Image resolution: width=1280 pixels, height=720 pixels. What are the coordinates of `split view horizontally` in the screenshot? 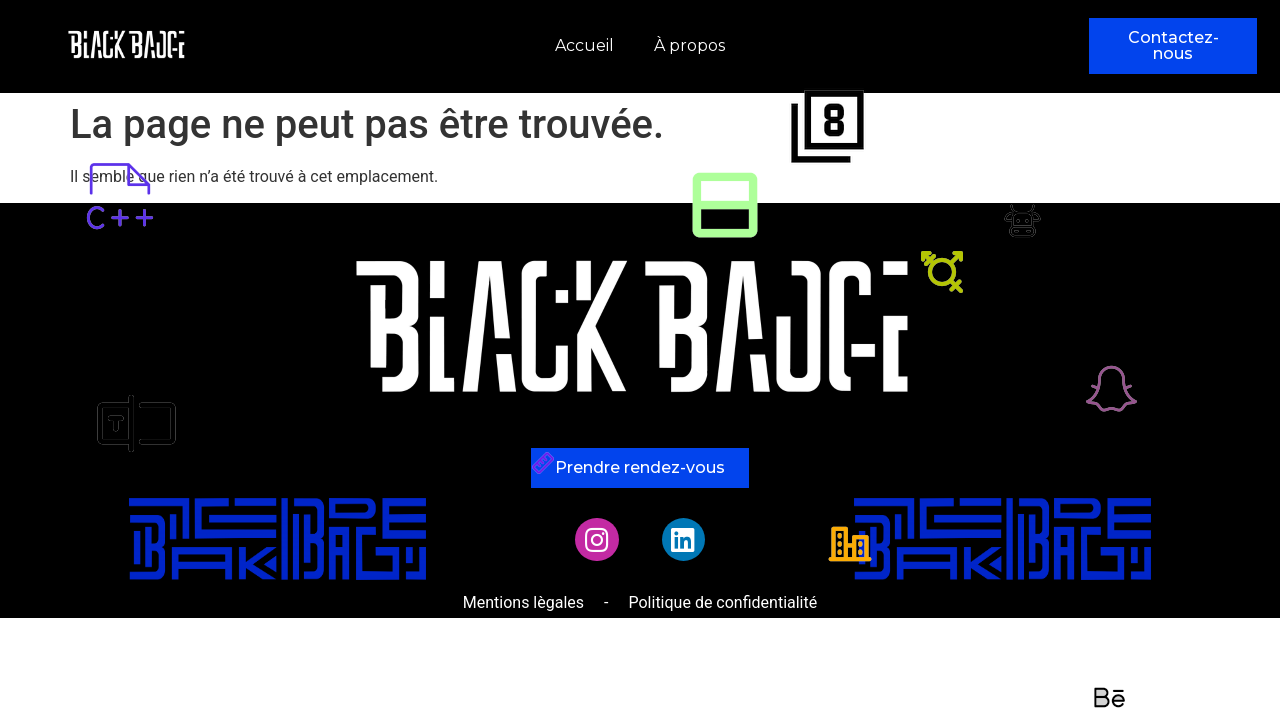 It's located at (725, 205).